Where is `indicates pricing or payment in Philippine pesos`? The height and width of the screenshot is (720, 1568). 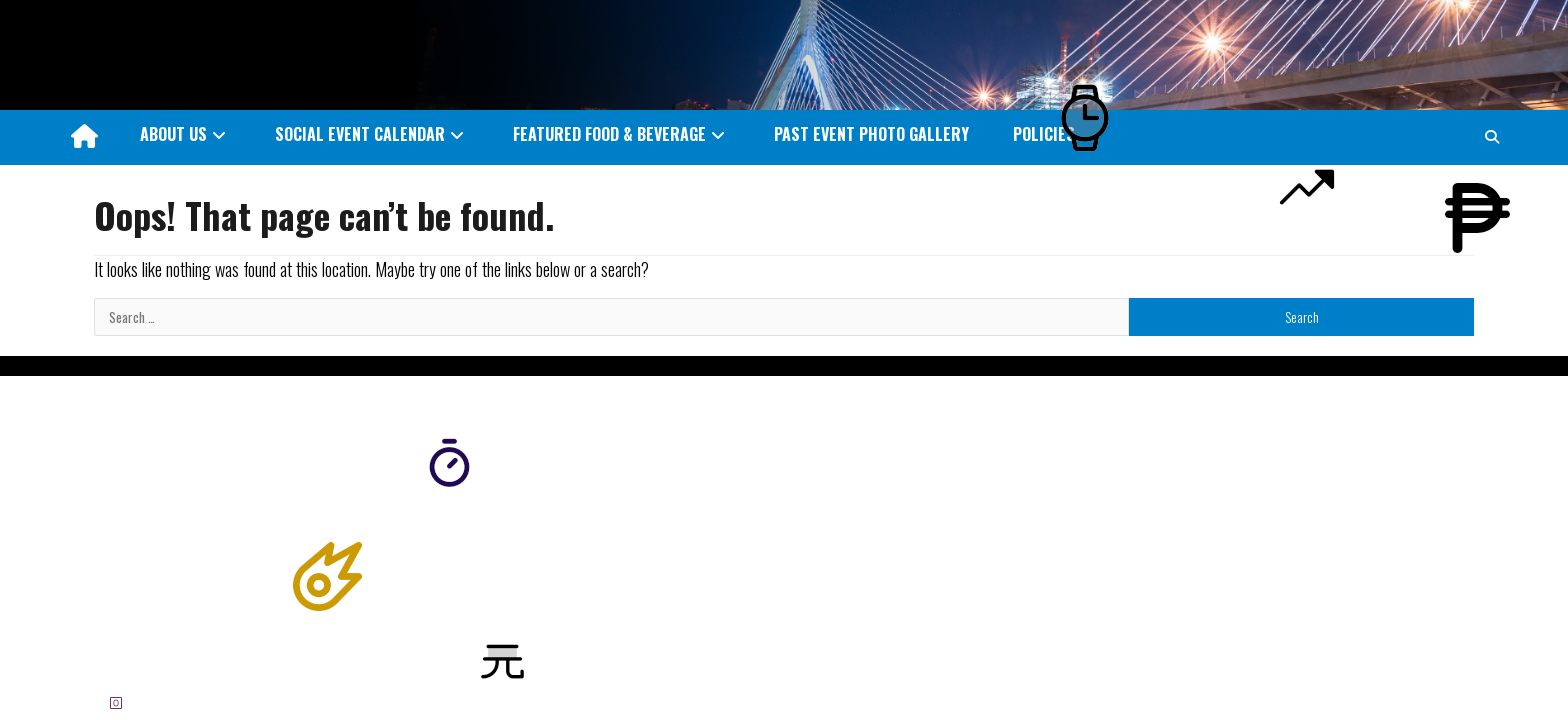 indicates pricing or payment in Philippine pesos is located at coordinates (1475, 218).